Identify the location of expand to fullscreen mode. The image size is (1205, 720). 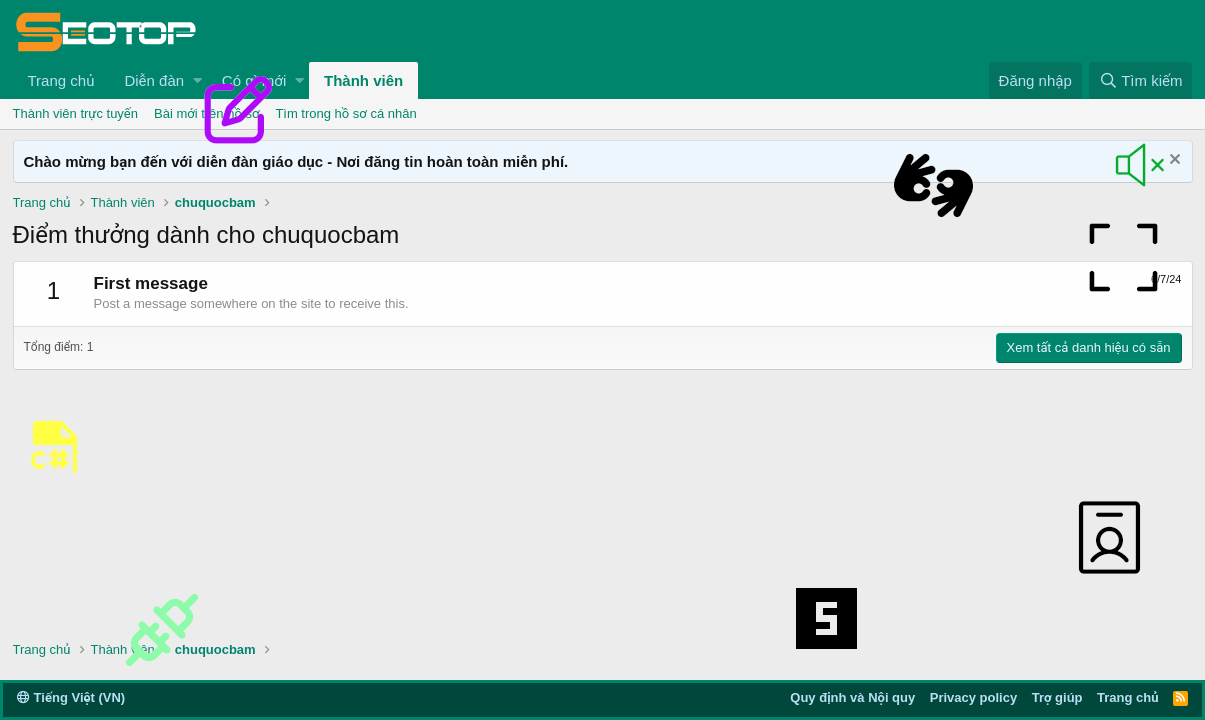
(1123, 257).